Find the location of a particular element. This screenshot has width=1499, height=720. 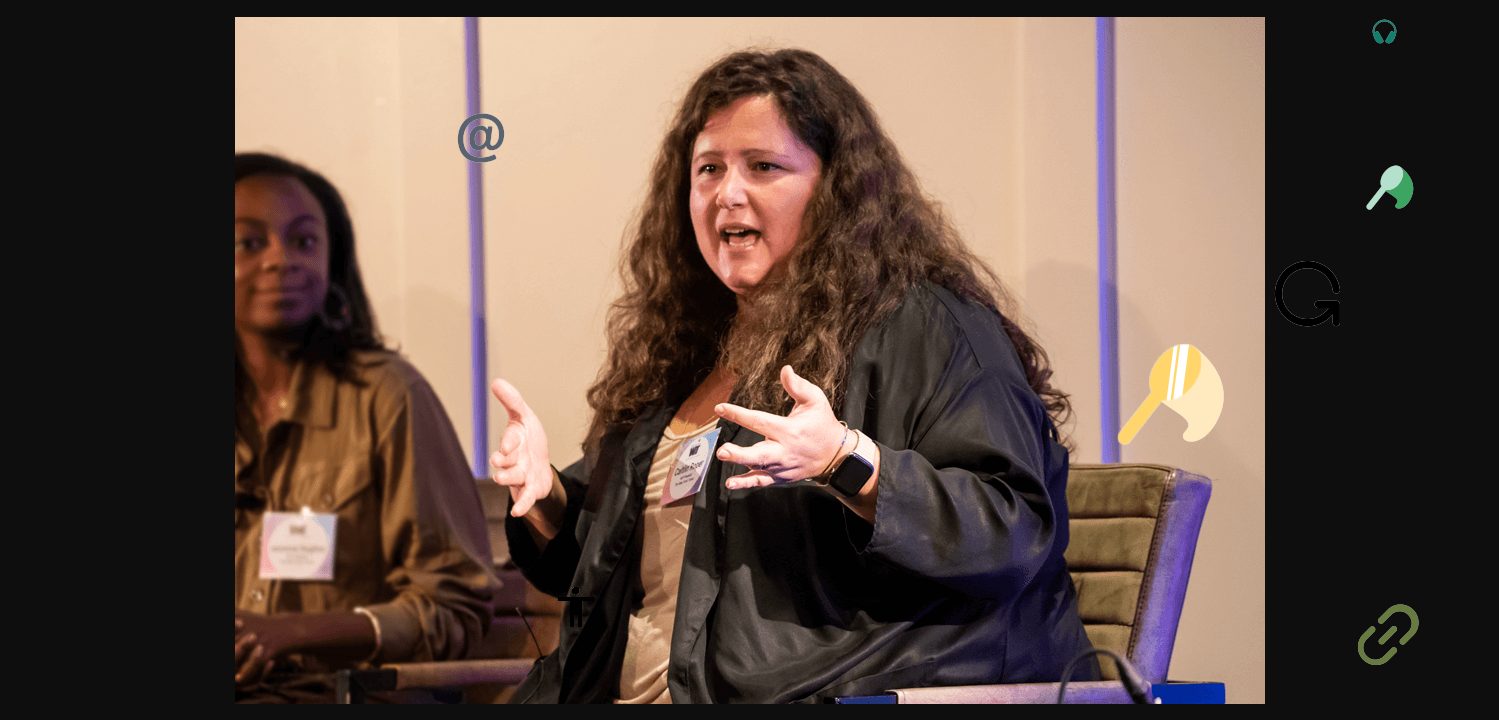

access accessibility settings is located at coordinates (576, 607).